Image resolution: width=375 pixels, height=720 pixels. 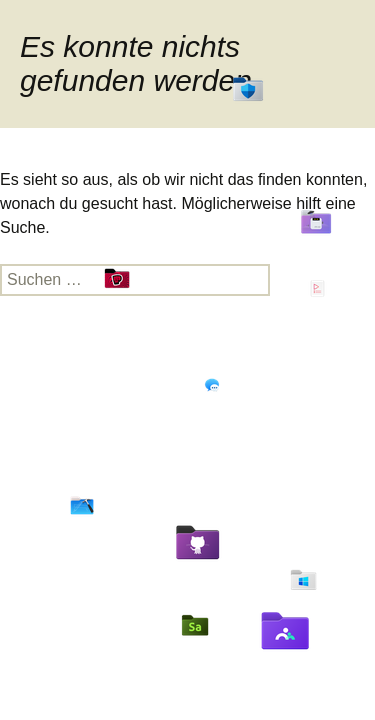 What do you see at coordinates (82, 506) in the screenshot?
I see `open xcode projects folder` at bounding box center [82, 506].